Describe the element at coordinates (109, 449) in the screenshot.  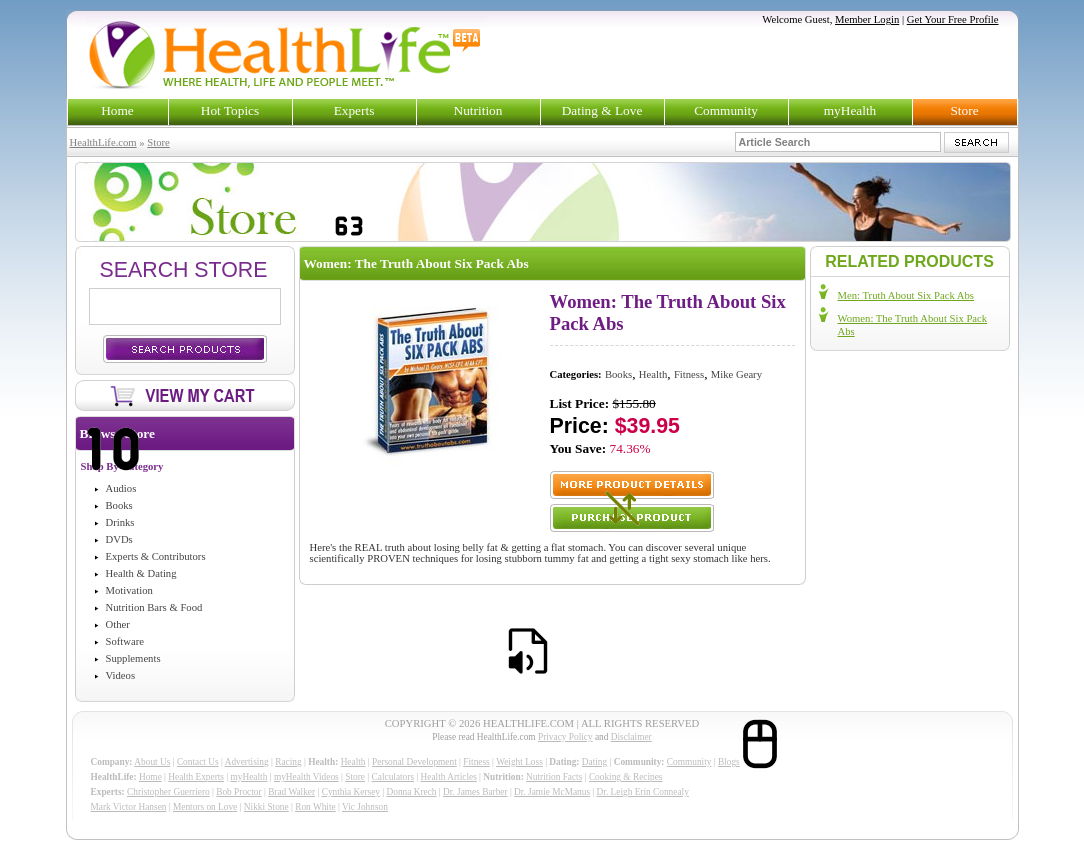
I see `indicates item number 10 in a list or sequence` at that location.